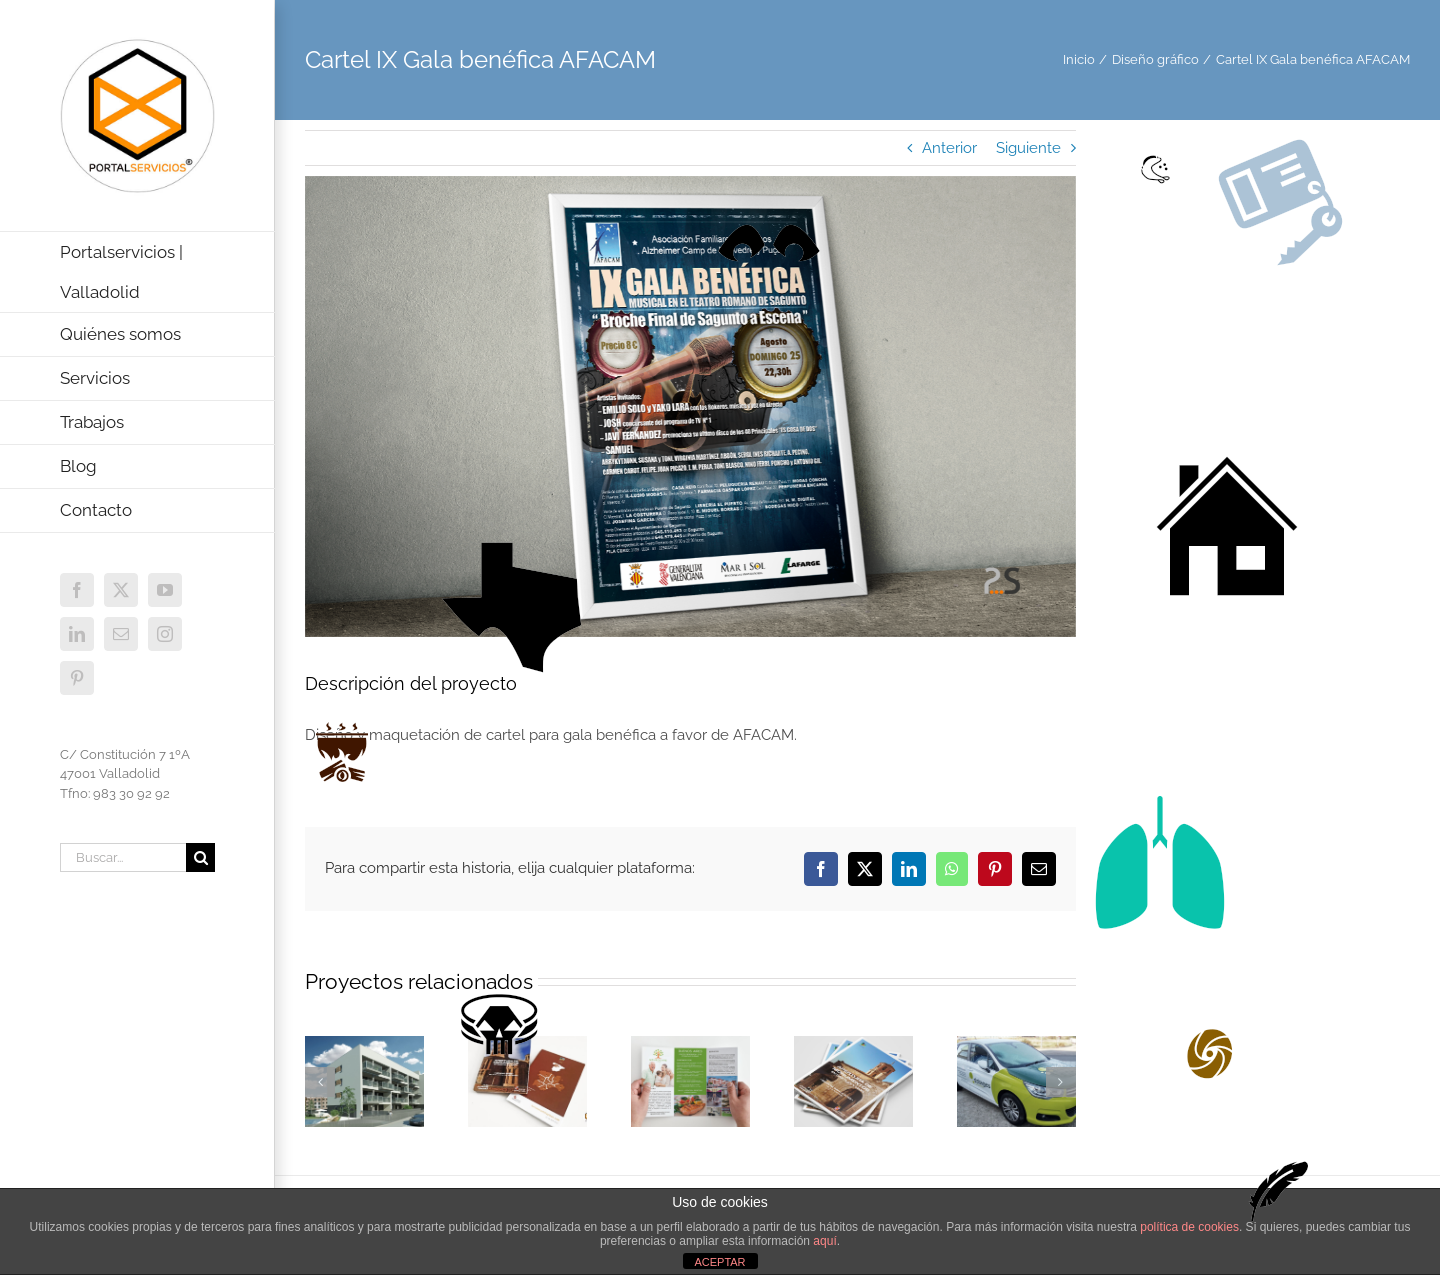 This screenshot has width=1440, height=1275. I want to click on compose a new message or post, so click(1277, 1191).